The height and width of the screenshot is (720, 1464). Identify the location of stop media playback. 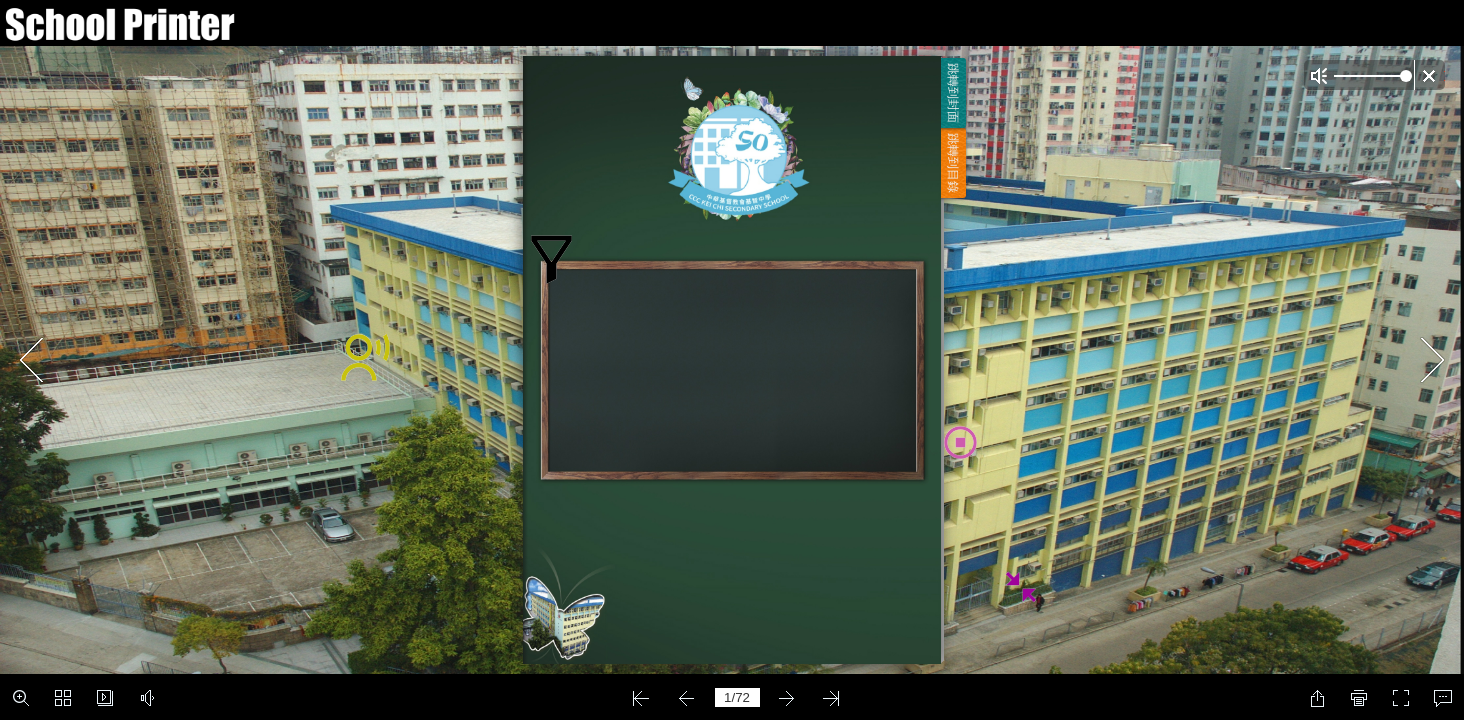
(960, 442).